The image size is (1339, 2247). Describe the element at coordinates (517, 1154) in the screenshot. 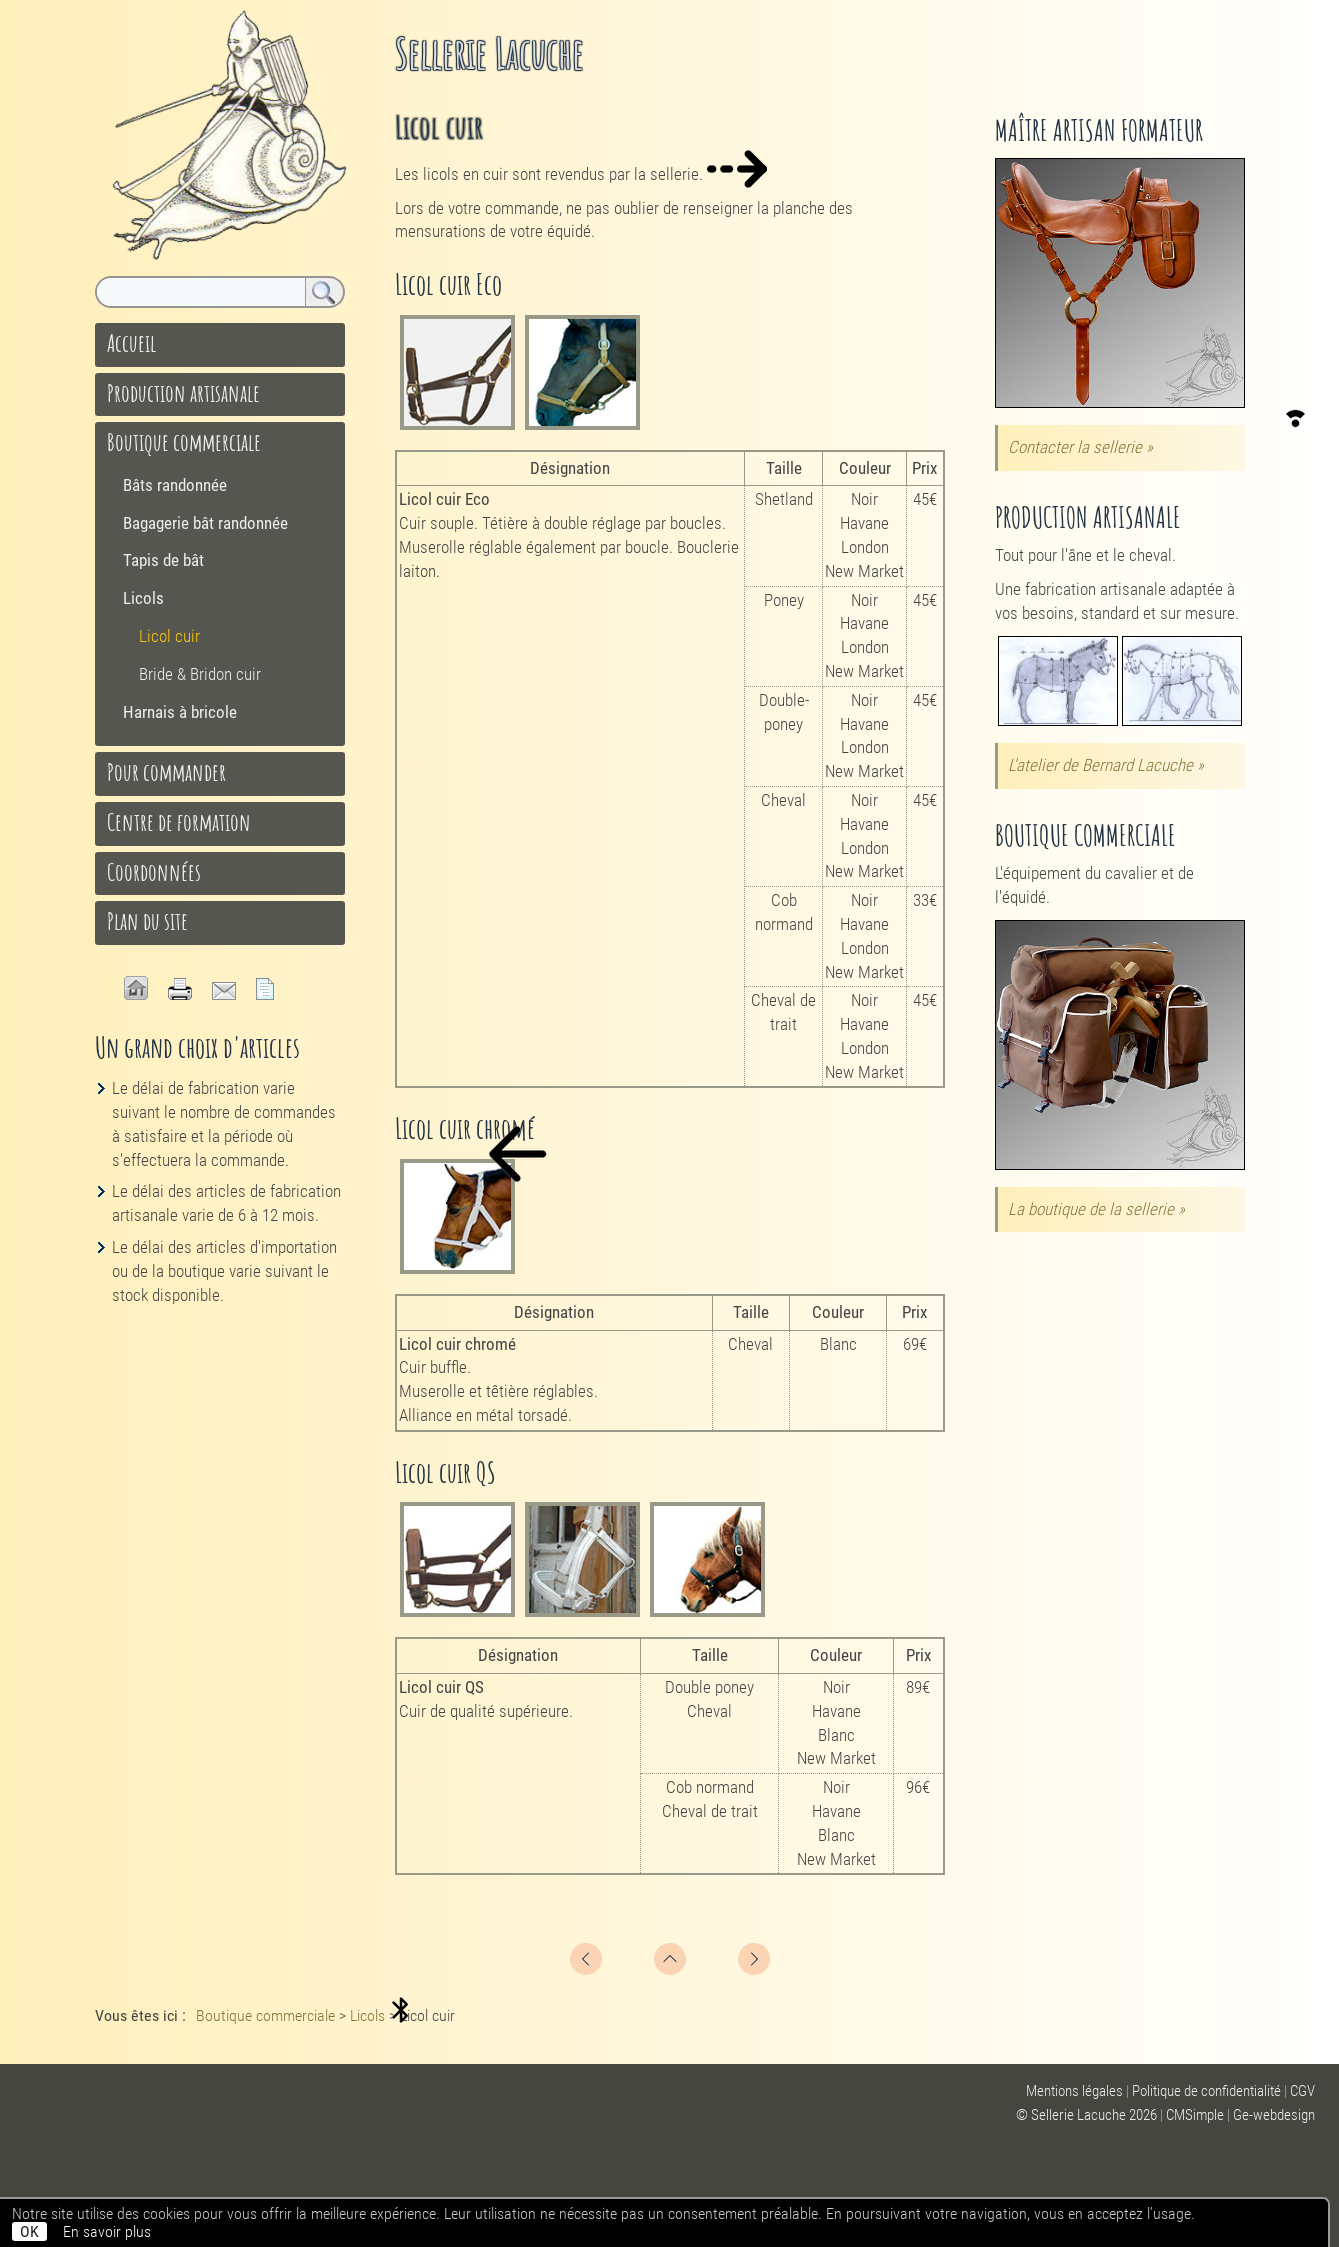

I see `go back to the previous screen` at that location.